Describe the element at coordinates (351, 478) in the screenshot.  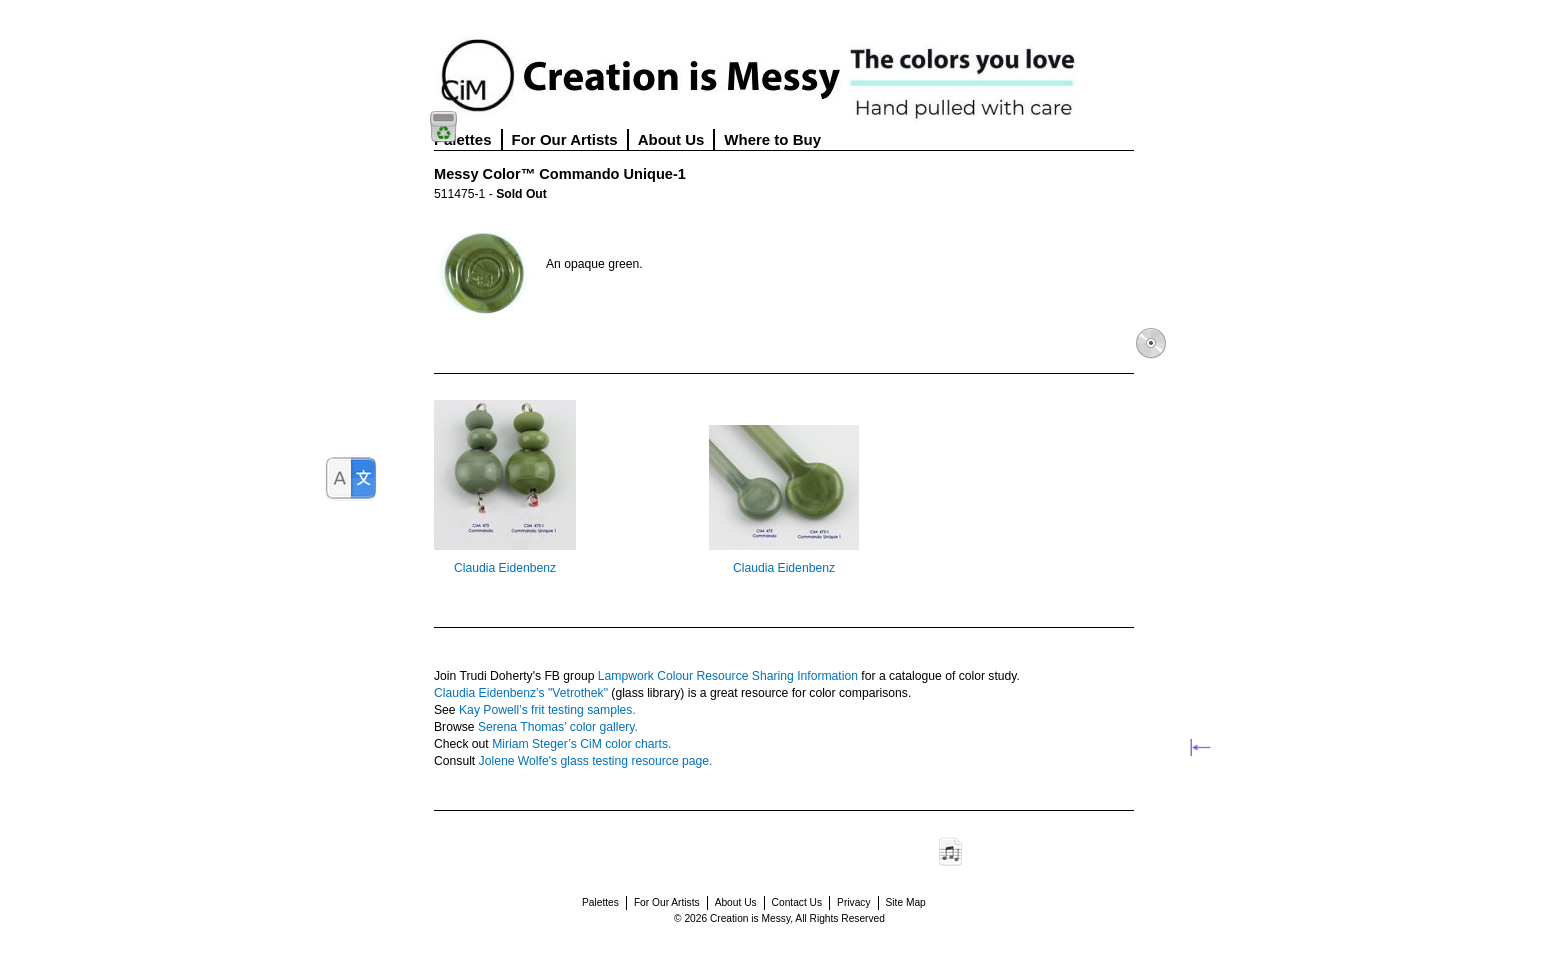
I see `access language and region settings` at that location.